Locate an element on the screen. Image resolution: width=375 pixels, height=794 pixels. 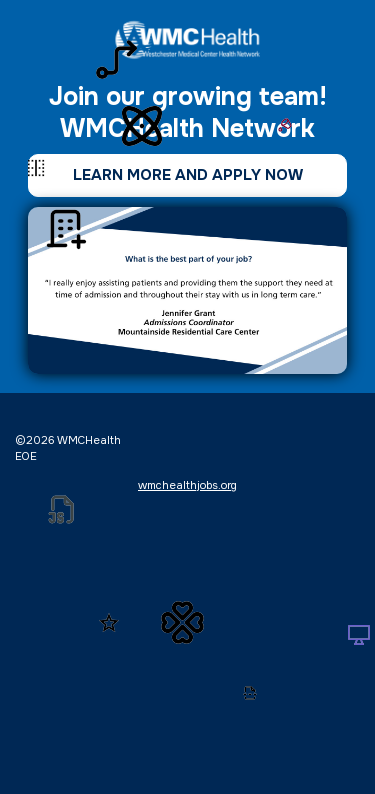
add item to favorites is located at coordinates (109, 623).